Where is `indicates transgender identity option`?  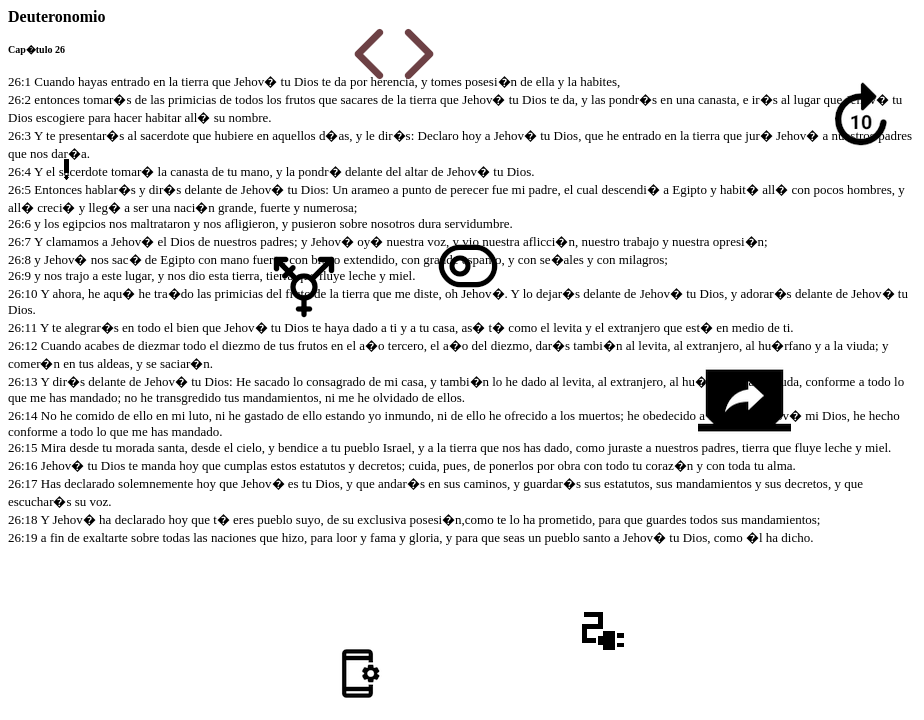 indicates transgender identity option is located at coordinates (304, 287).